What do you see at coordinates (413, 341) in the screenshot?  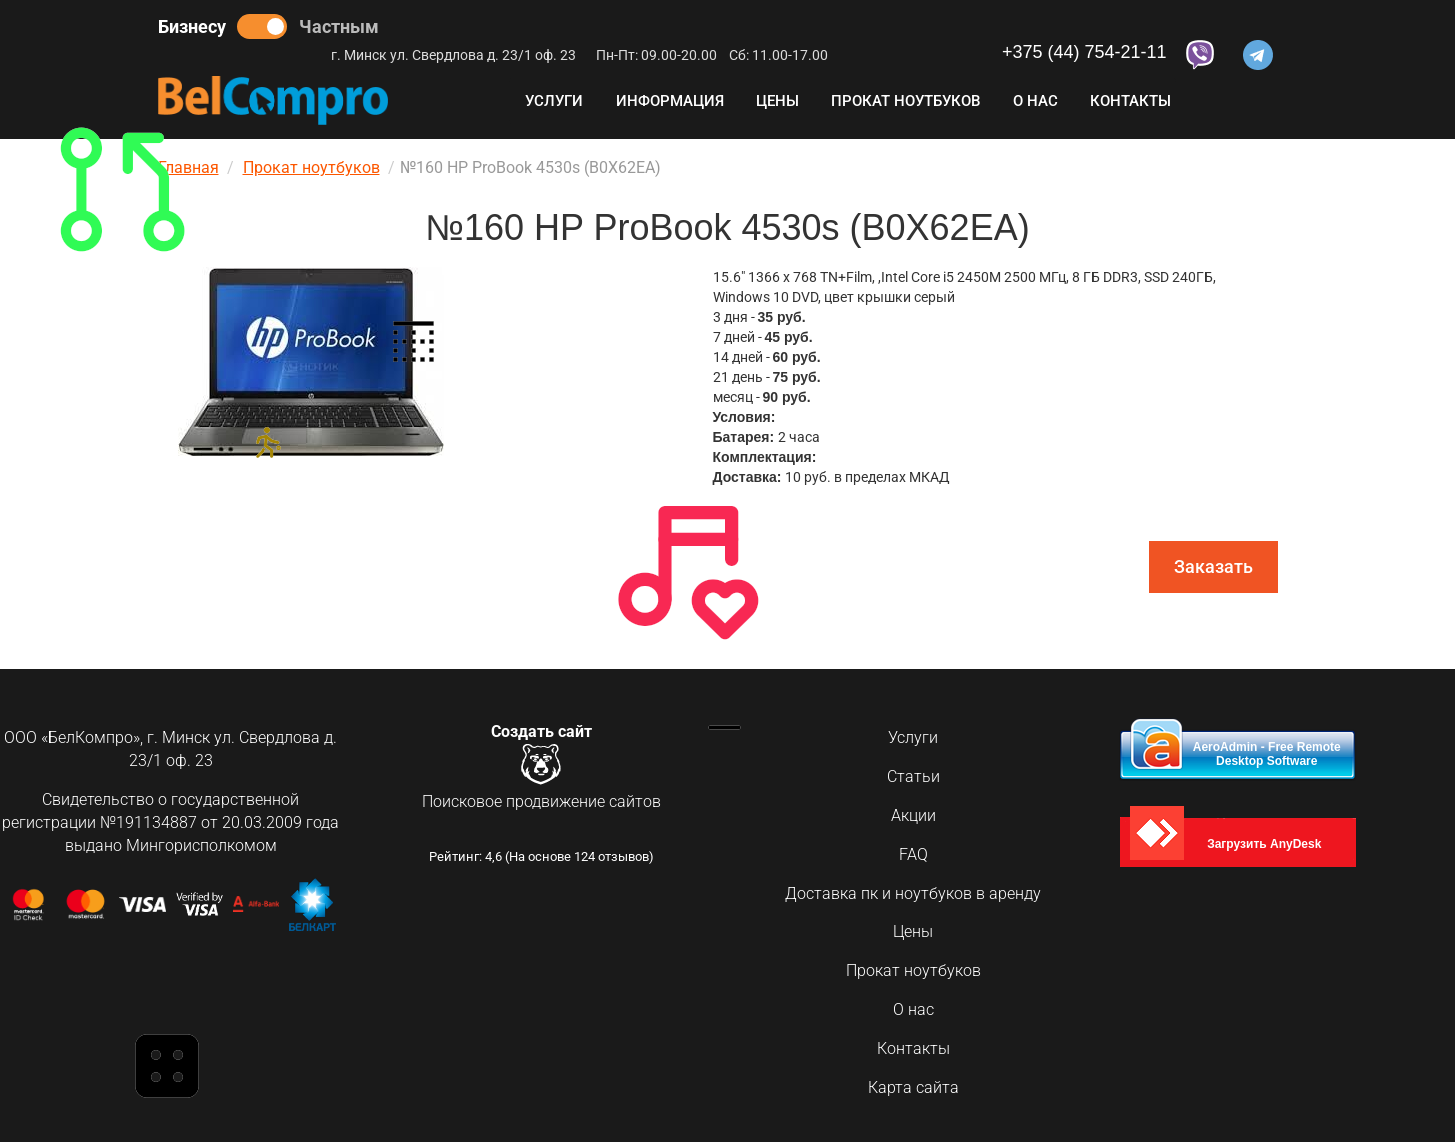 I see `apply border to top edge of selection` at bounding box center [413, 341].